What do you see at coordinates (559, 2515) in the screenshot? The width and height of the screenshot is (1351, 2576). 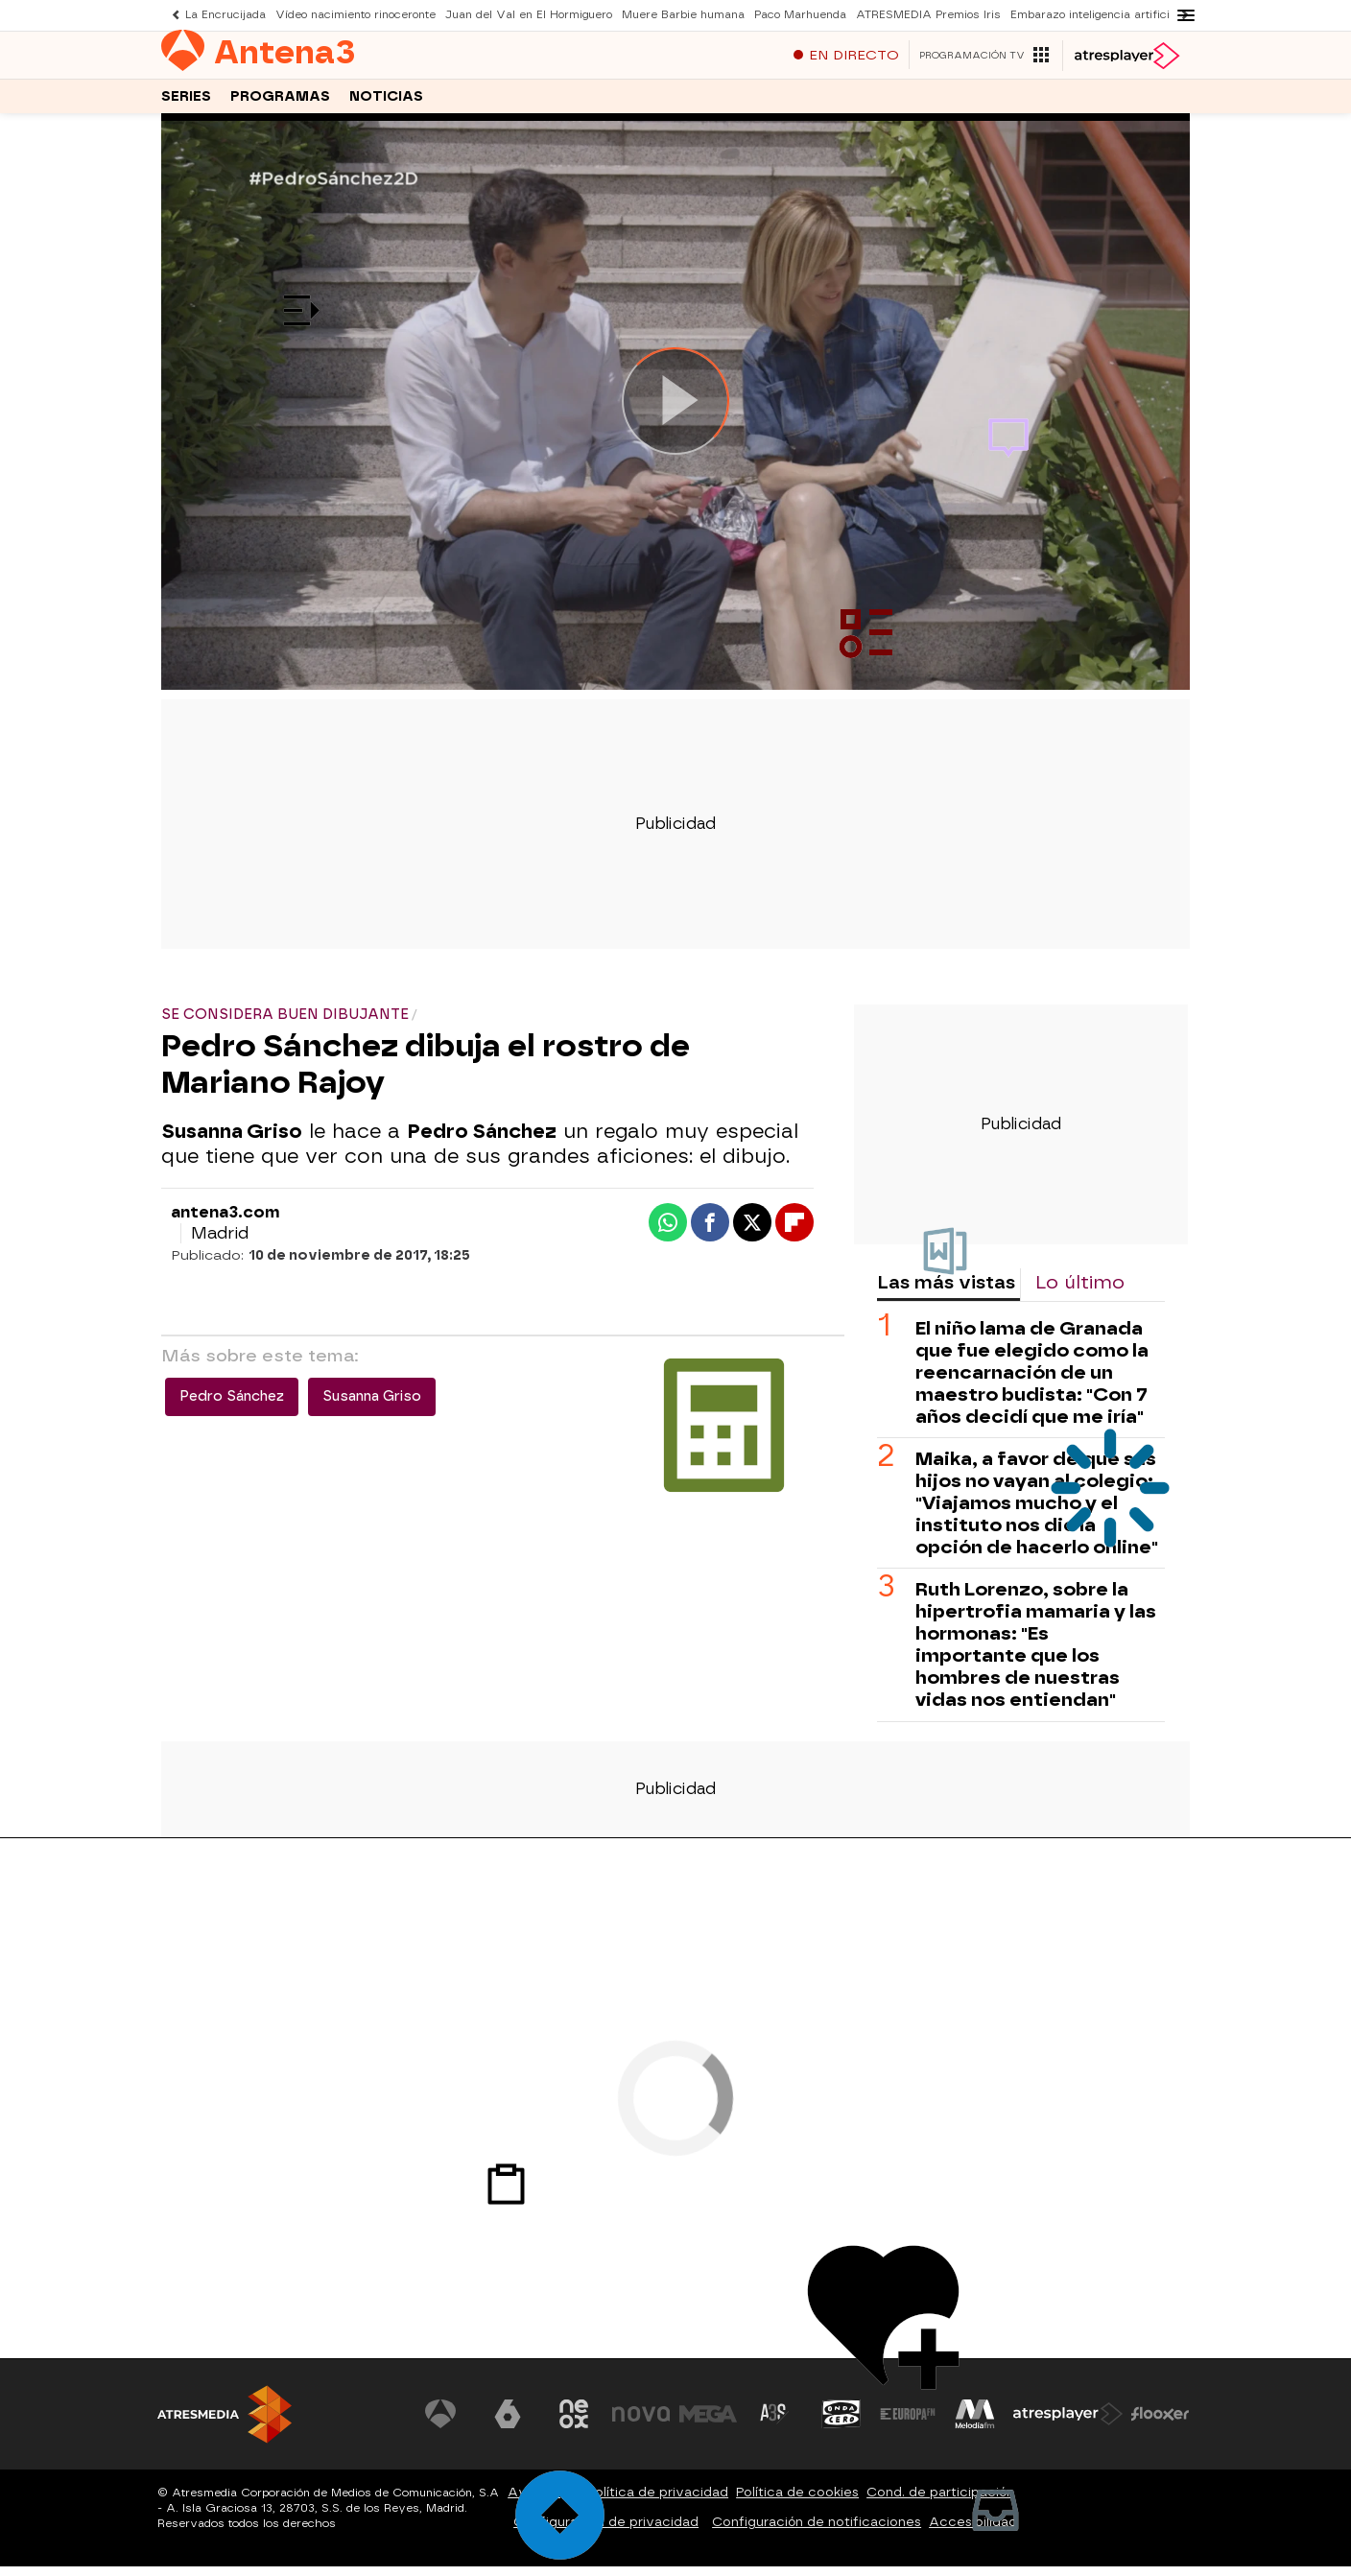 I see `view copper coin balance or currency` at bounding box center [559, 2515].